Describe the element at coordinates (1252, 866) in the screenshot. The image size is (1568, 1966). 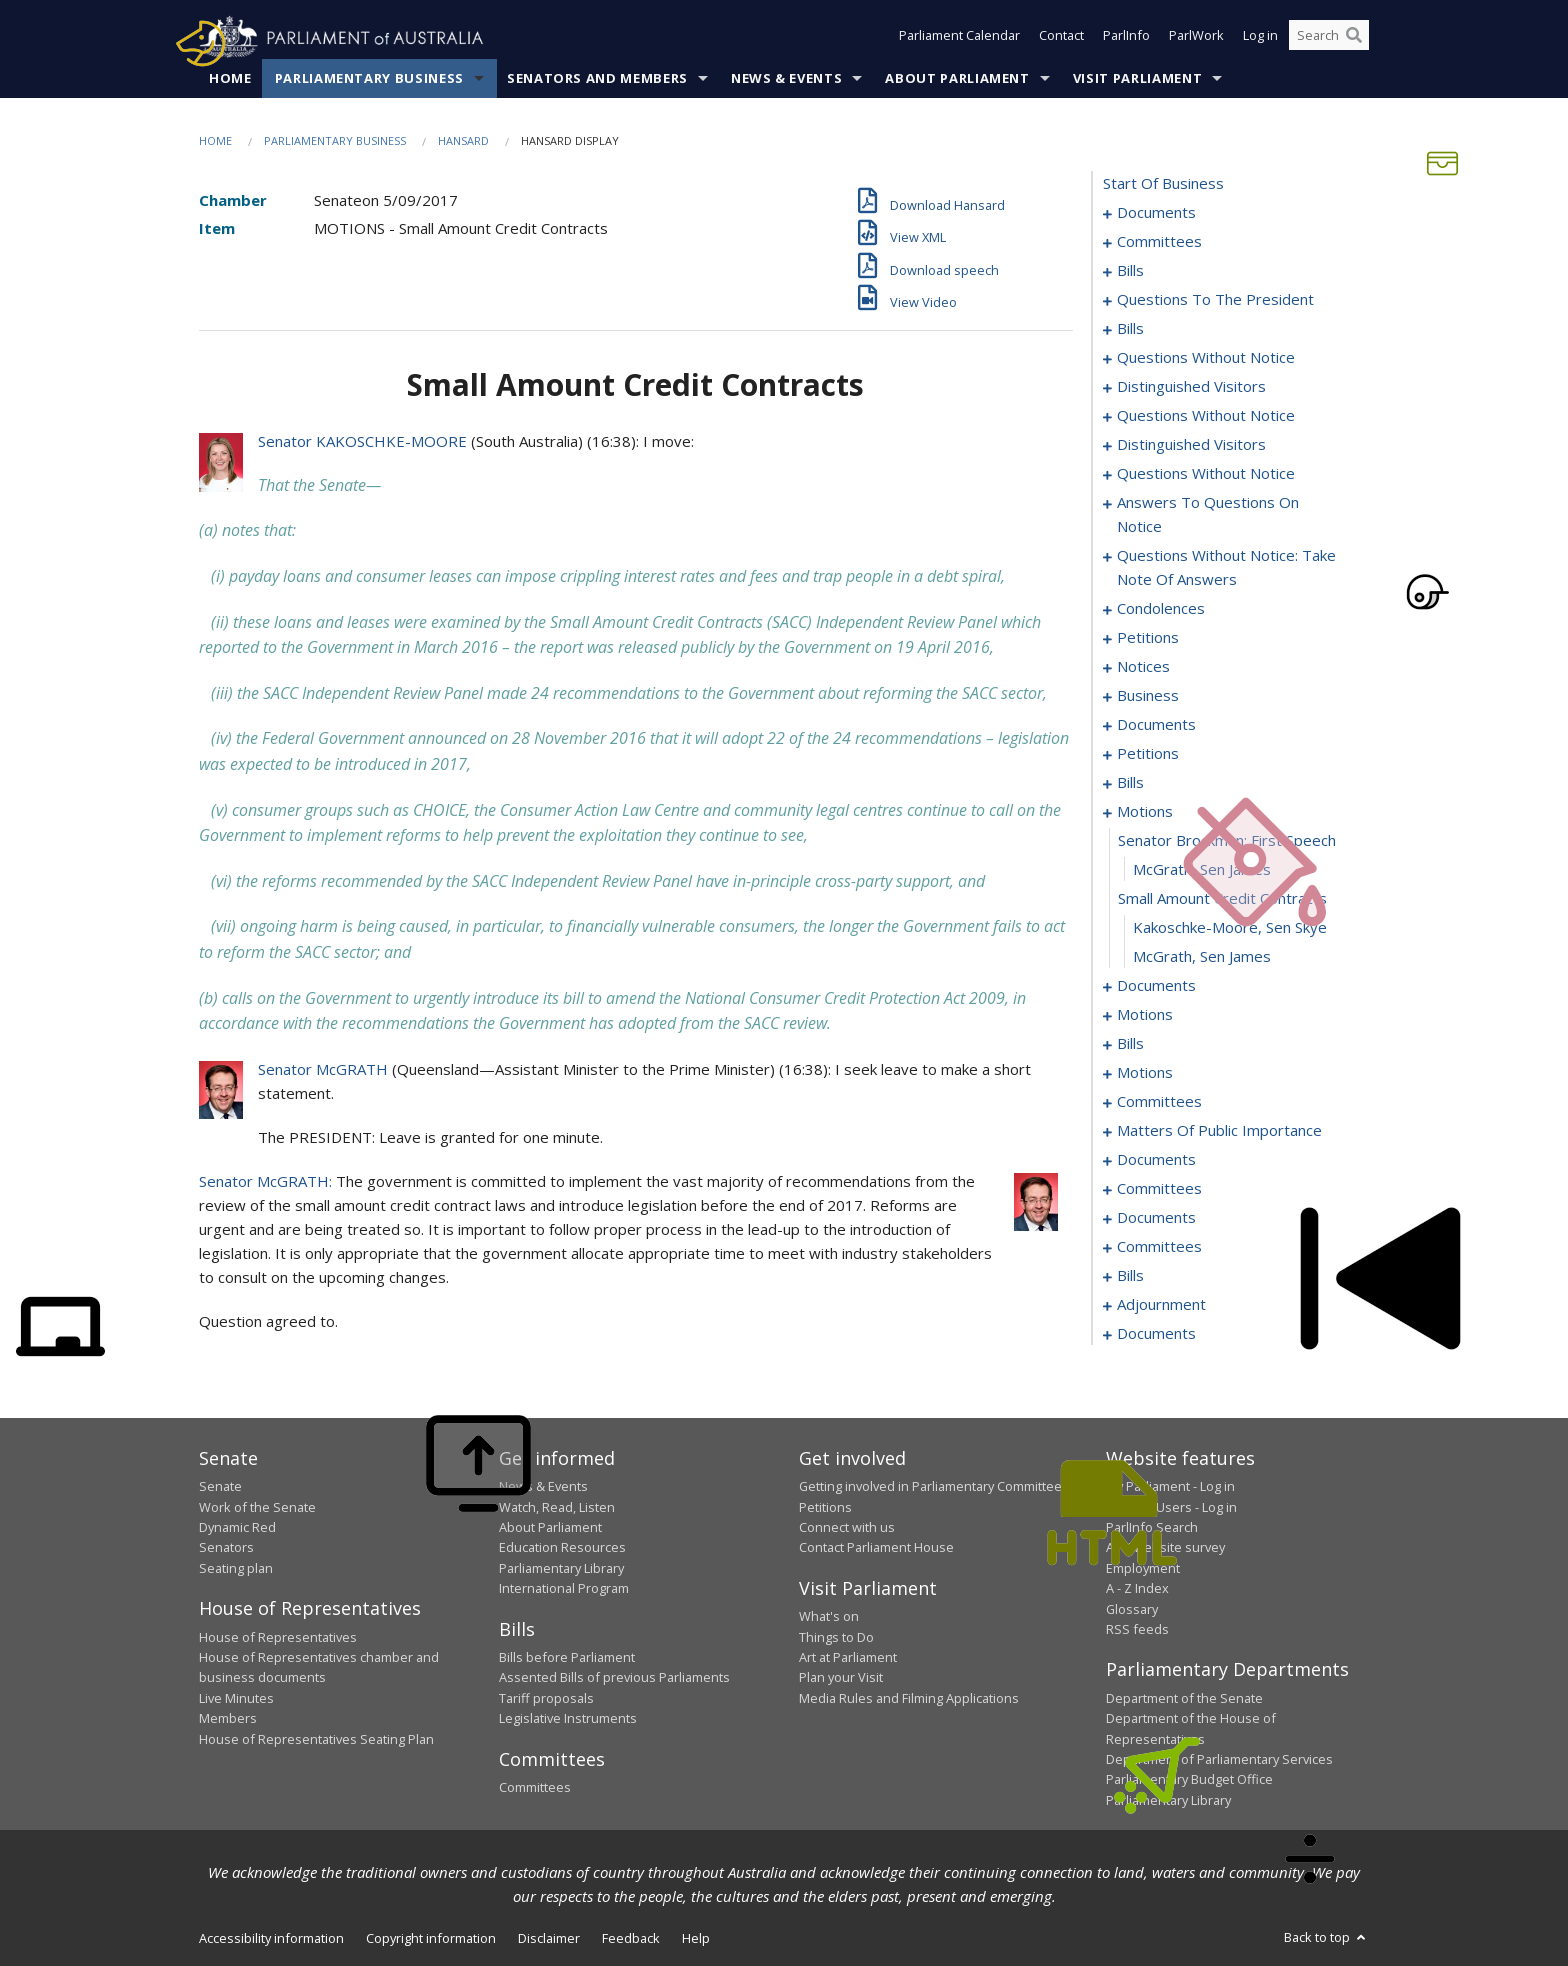
I see `fill an area with color` at that location.